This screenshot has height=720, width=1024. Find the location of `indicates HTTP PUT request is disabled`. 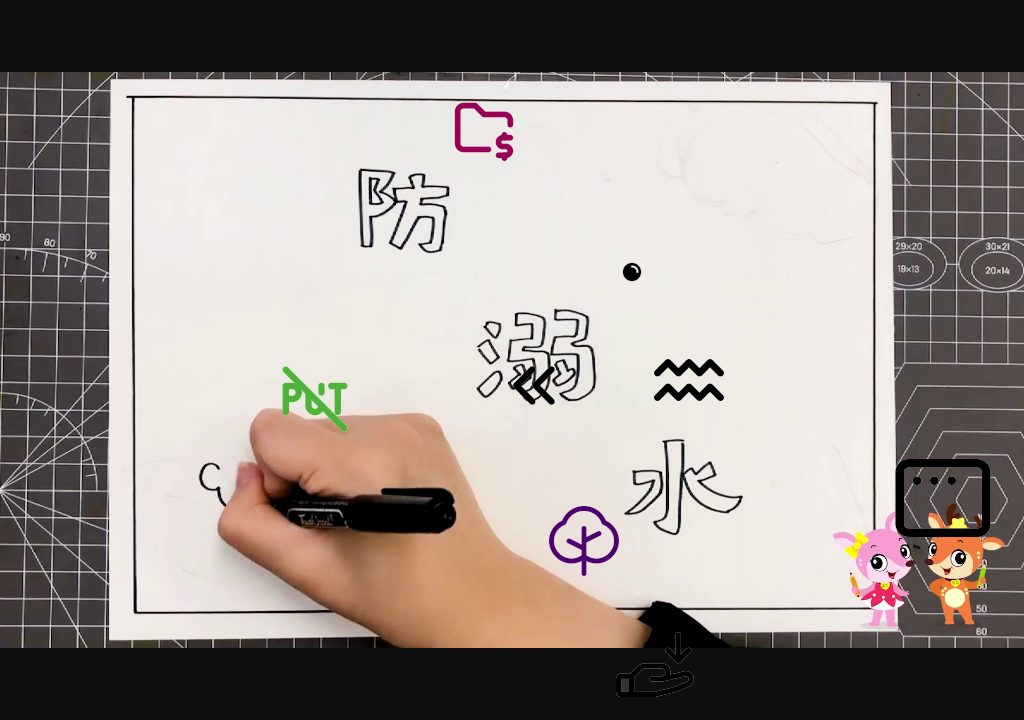

indicates HTTP PUT request is disabled is located at coordinates (315, 399).